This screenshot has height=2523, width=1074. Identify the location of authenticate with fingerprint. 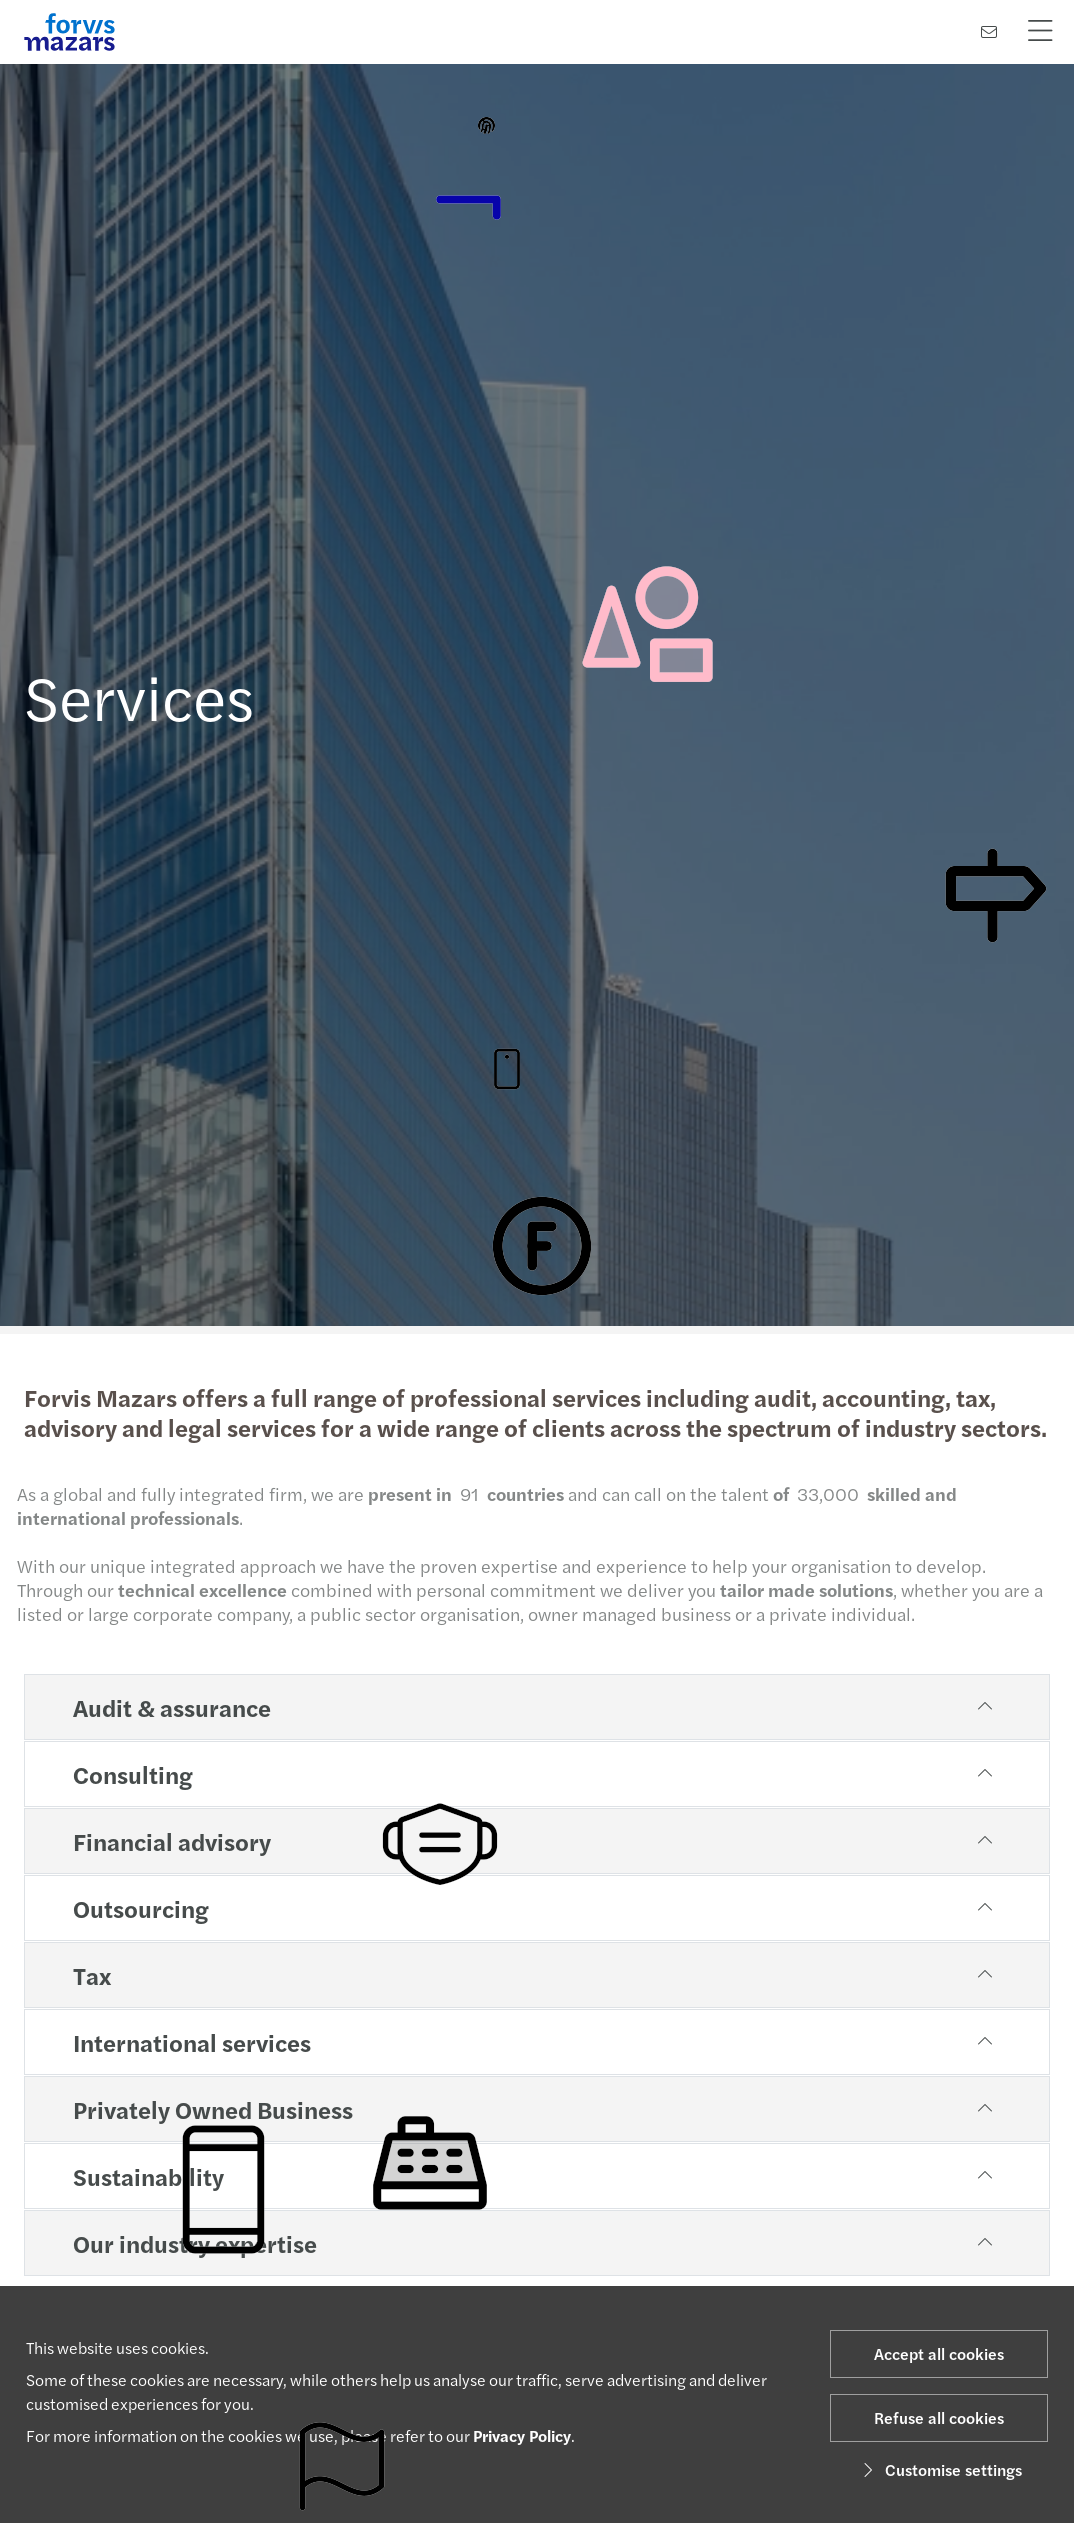
(486, 125).